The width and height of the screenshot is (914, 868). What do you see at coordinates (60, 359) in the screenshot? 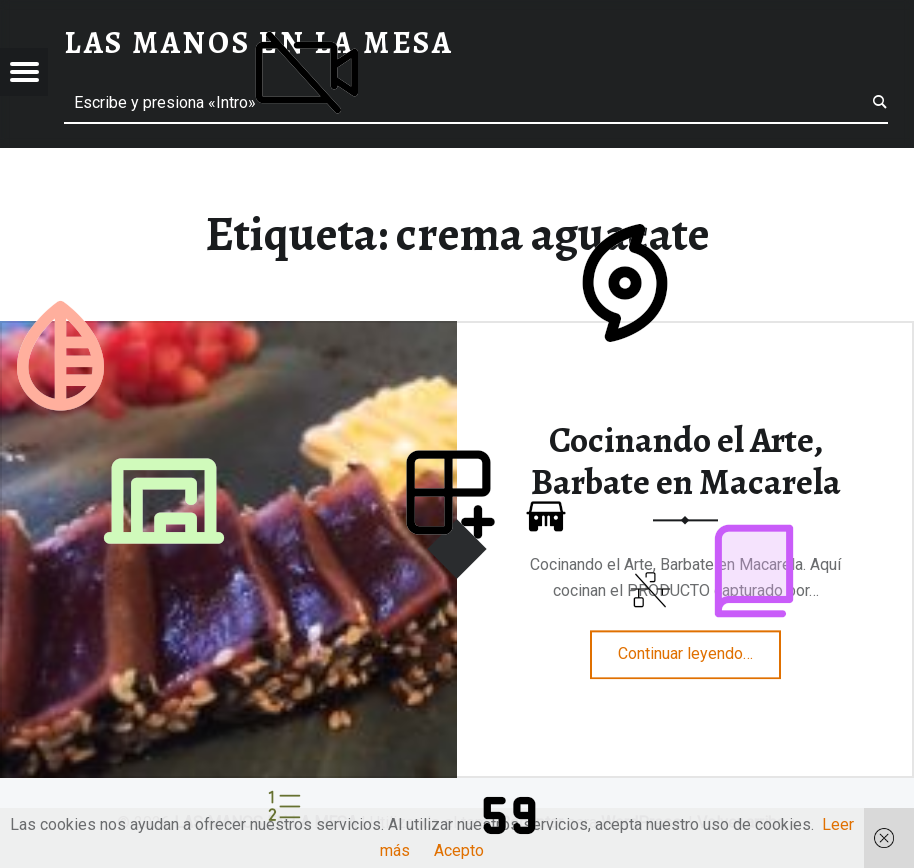
I see `adjust water or humidity level` at bounding box center [60, 359].